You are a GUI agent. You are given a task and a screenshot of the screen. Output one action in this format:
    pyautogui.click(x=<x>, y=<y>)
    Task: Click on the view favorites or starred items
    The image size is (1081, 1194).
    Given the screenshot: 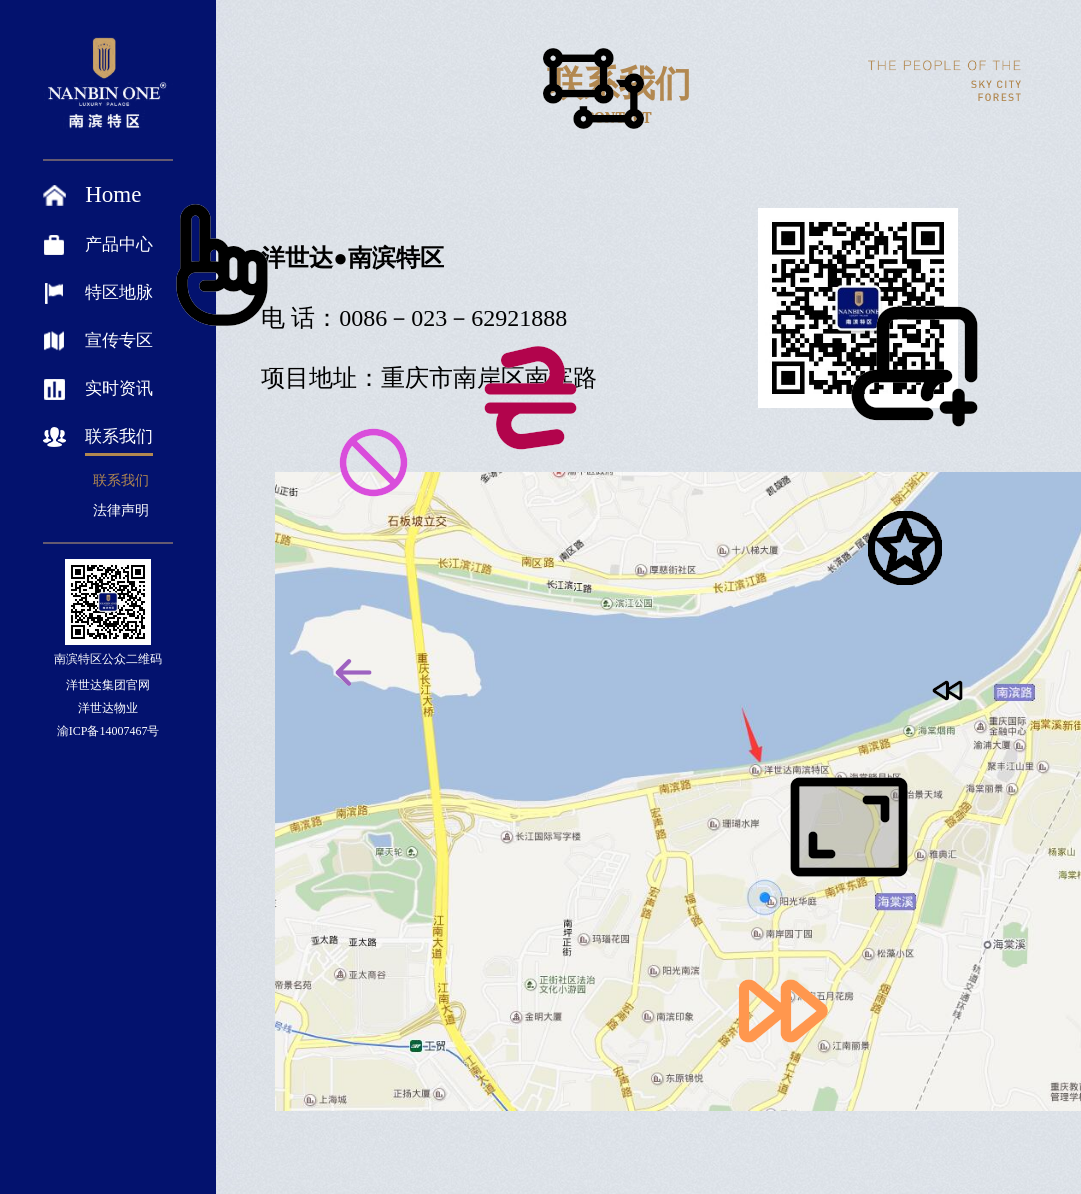 What is the action you would take?
    pyautogui.click(x=905, y=548)
    